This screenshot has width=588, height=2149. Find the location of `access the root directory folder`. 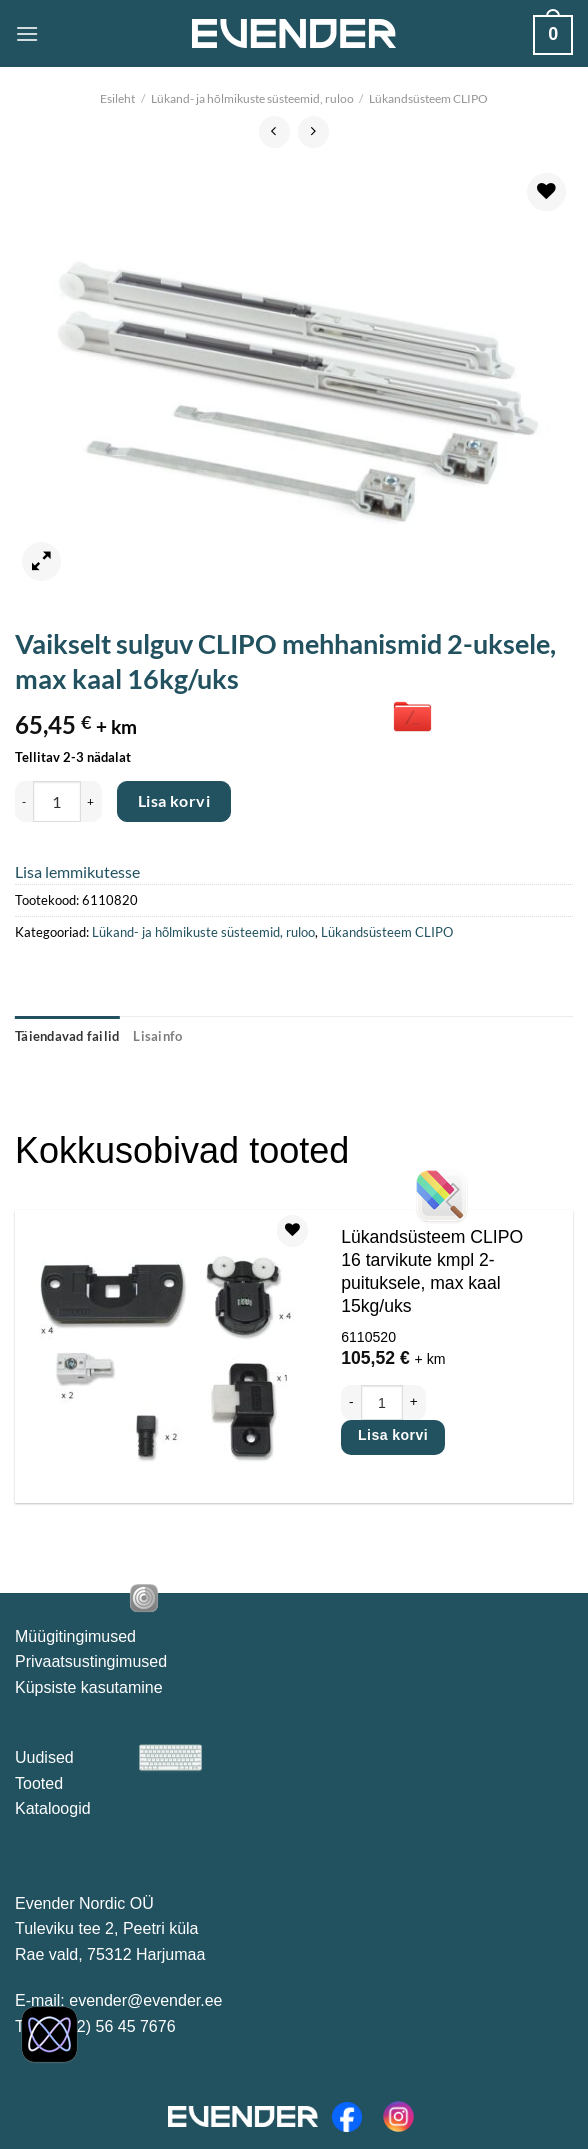

access the root directory folder is located at coordinates (412, 716).